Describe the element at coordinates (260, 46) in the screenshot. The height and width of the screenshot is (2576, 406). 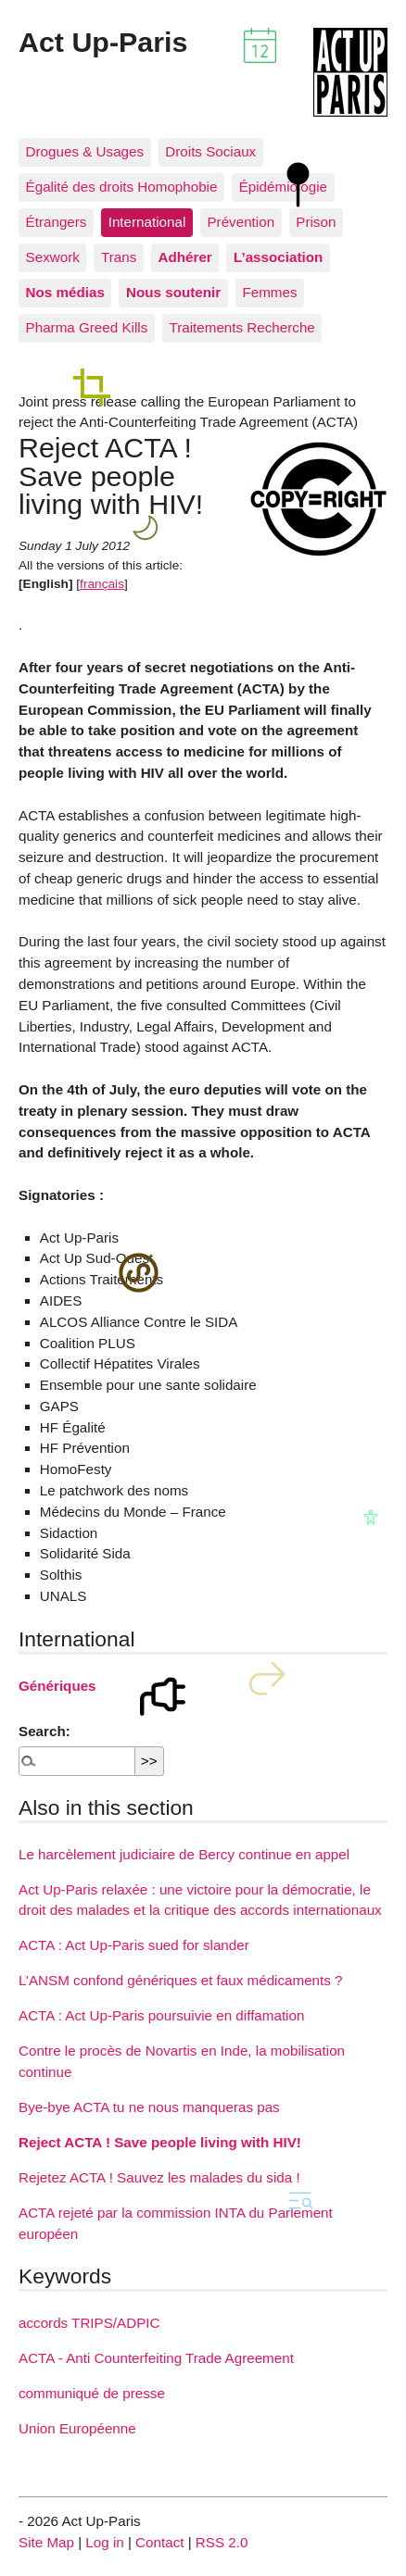
I see `view calendar or schedule` at that location.